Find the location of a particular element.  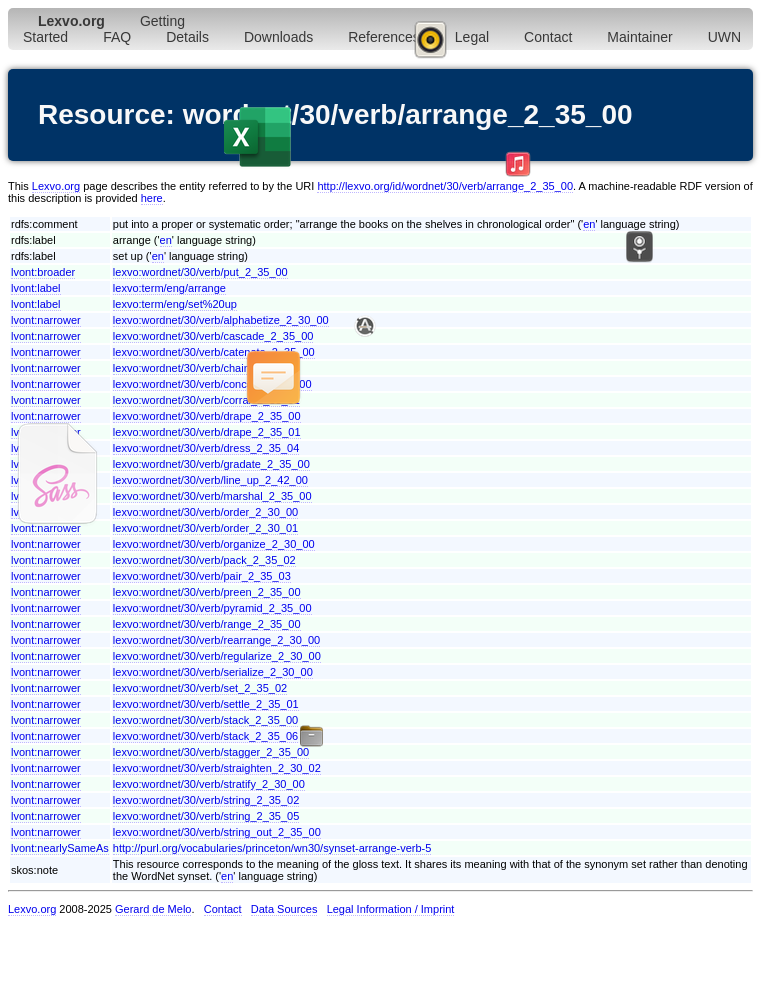

indicates a sass stylesheet file is located at coordinates (57, 473).